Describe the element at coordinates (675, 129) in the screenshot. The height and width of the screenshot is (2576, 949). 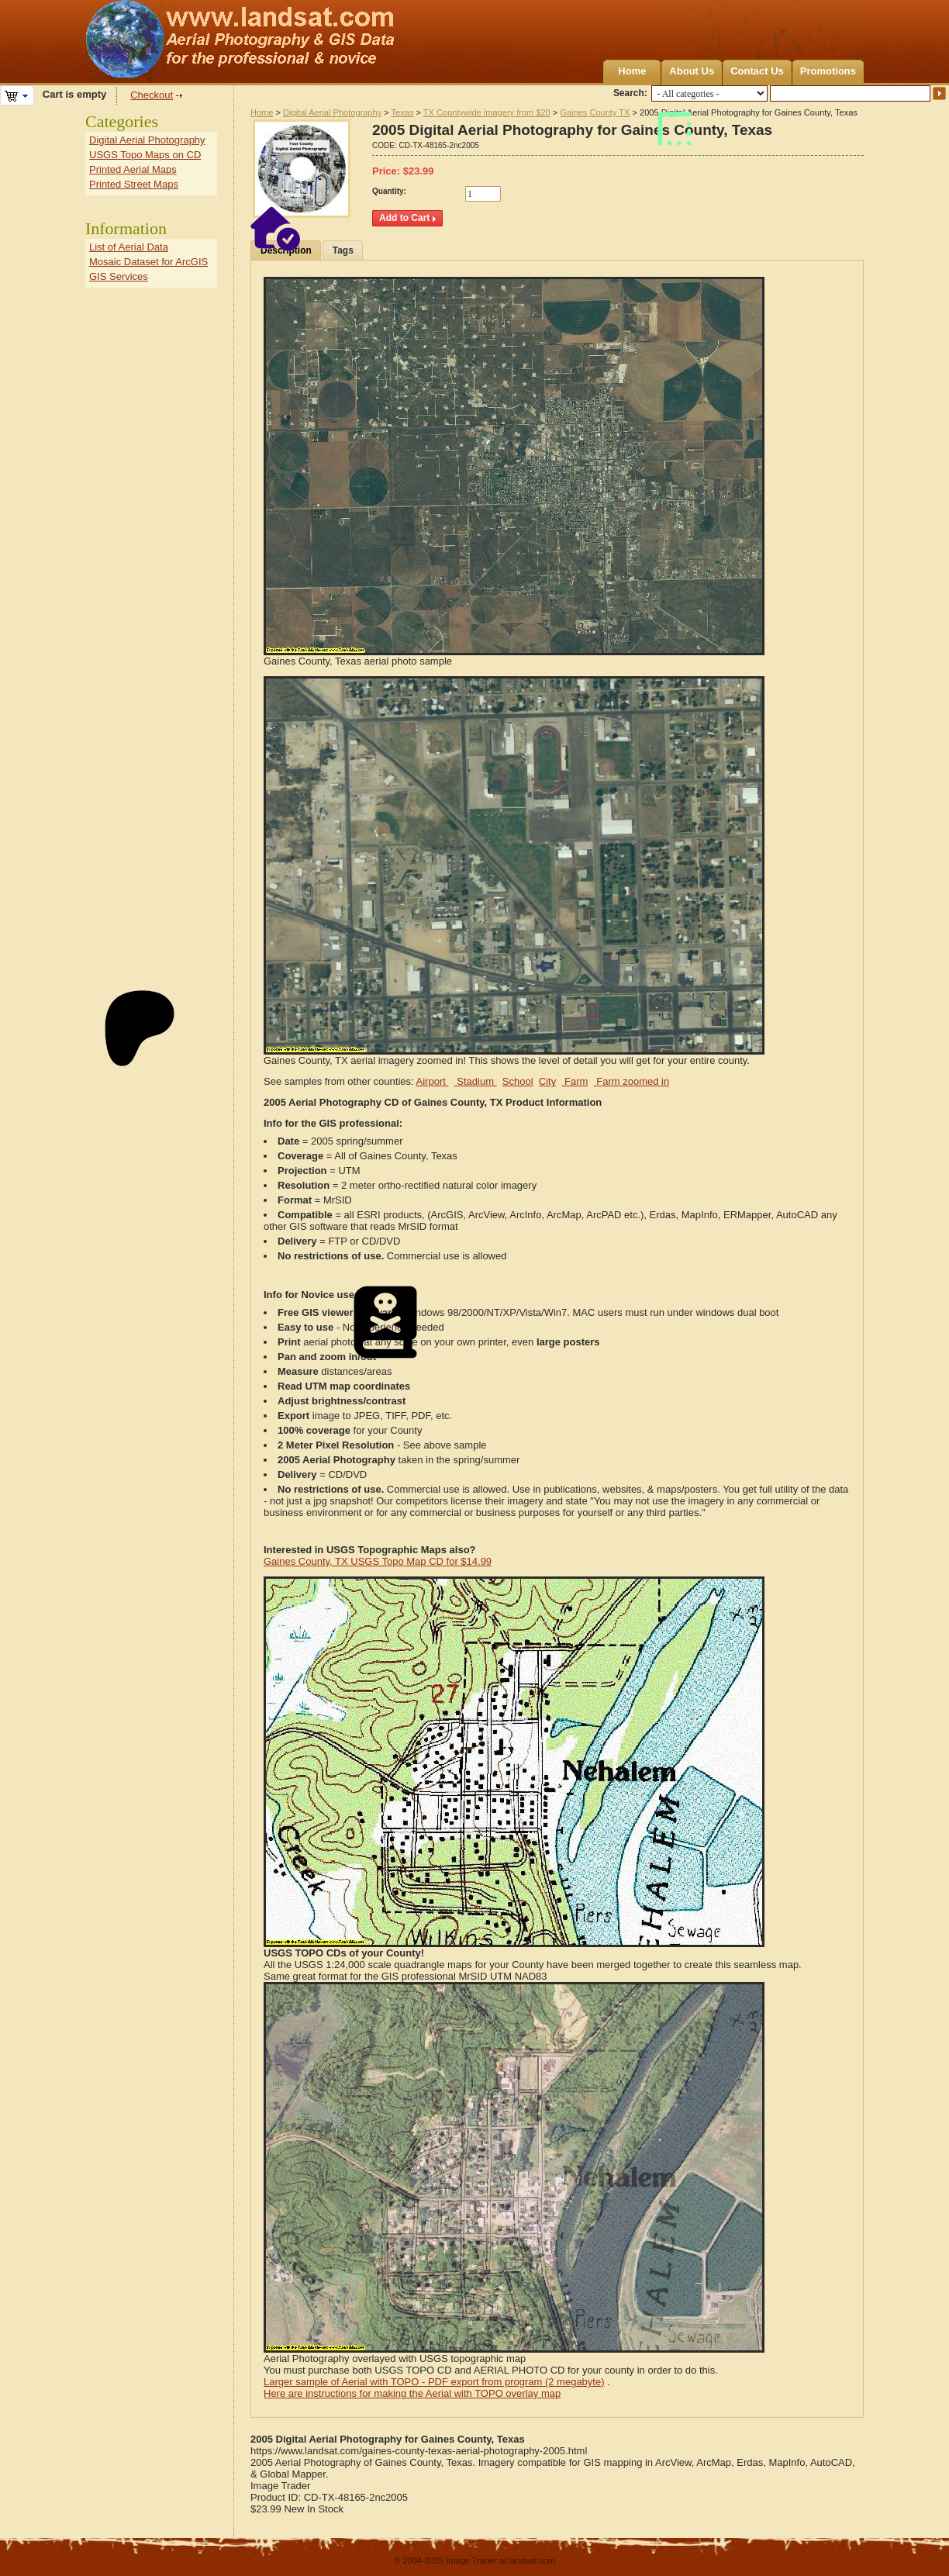
I see `select border style for an element` at that location.